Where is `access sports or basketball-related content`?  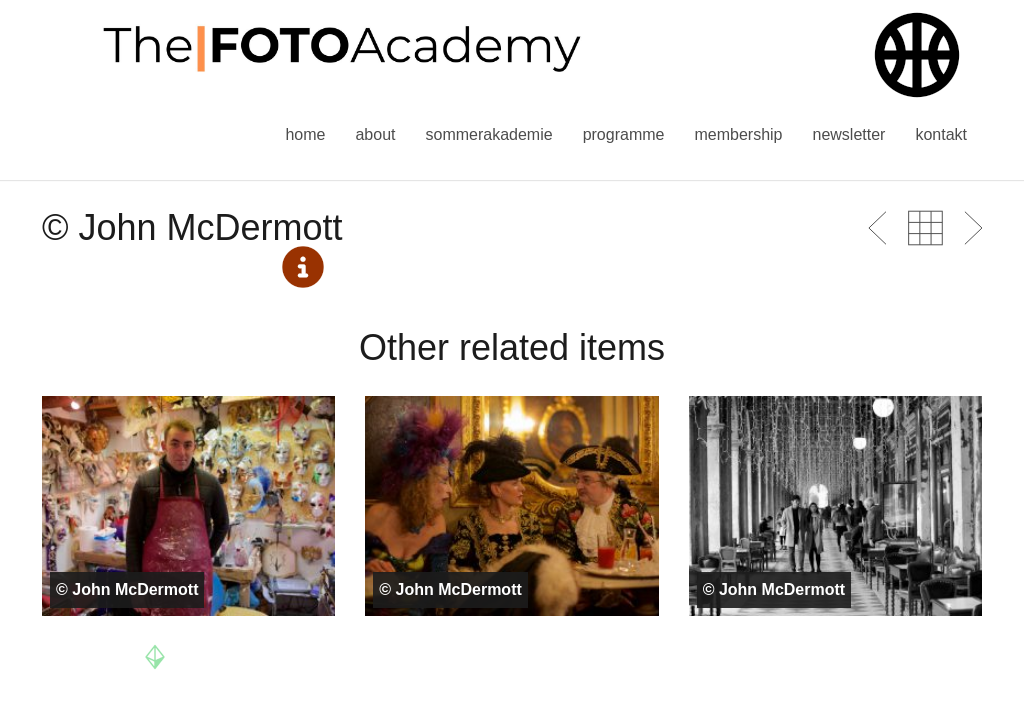
access sports or basketball-related content is located at coordinates (917, 55).